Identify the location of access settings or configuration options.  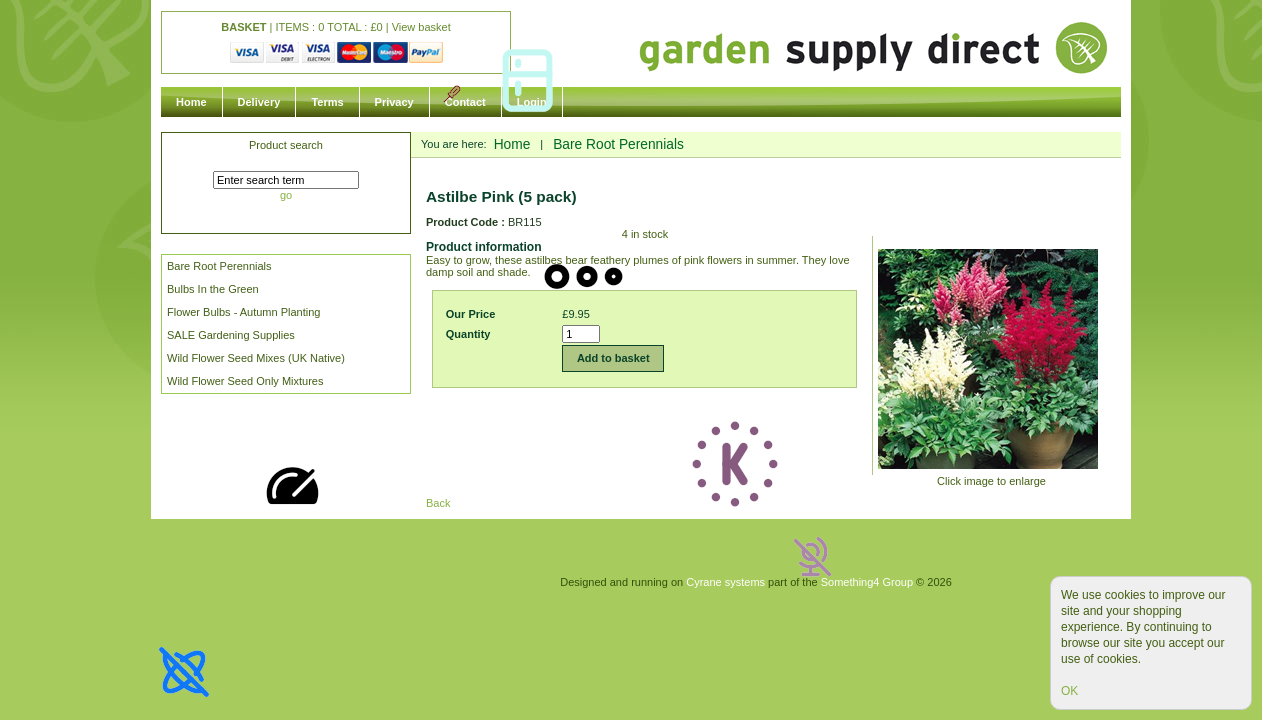
(452, 94).